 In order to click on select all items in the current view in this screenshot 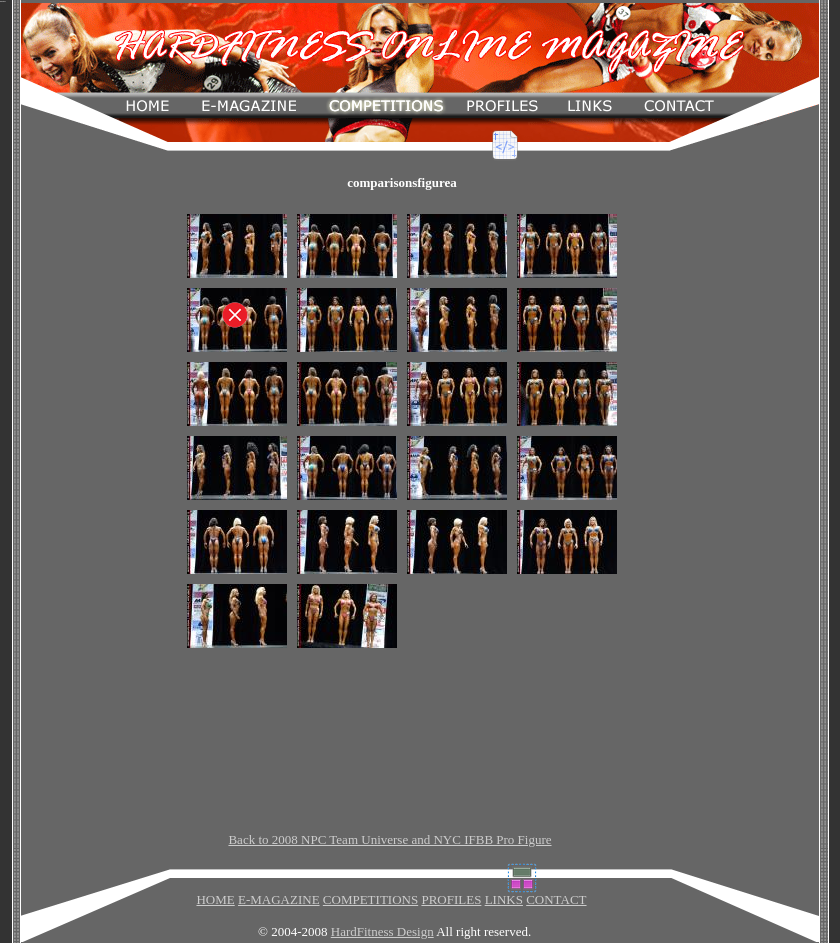, I will do `click(522, 878)`.